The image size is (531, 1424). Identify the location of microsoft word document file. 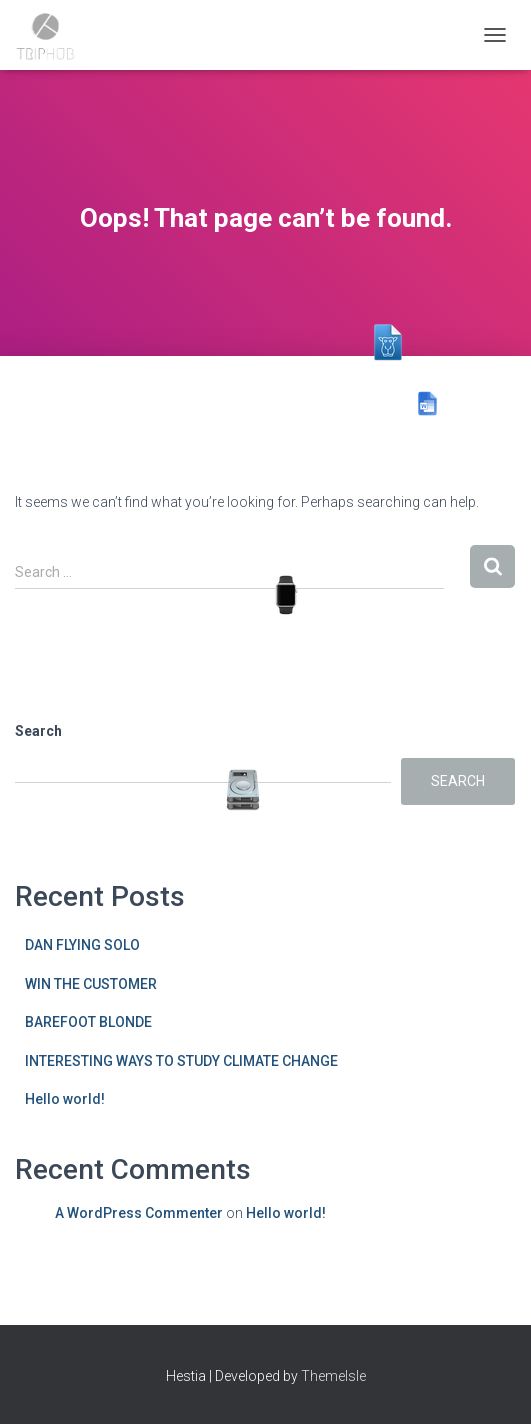
(427, 403).